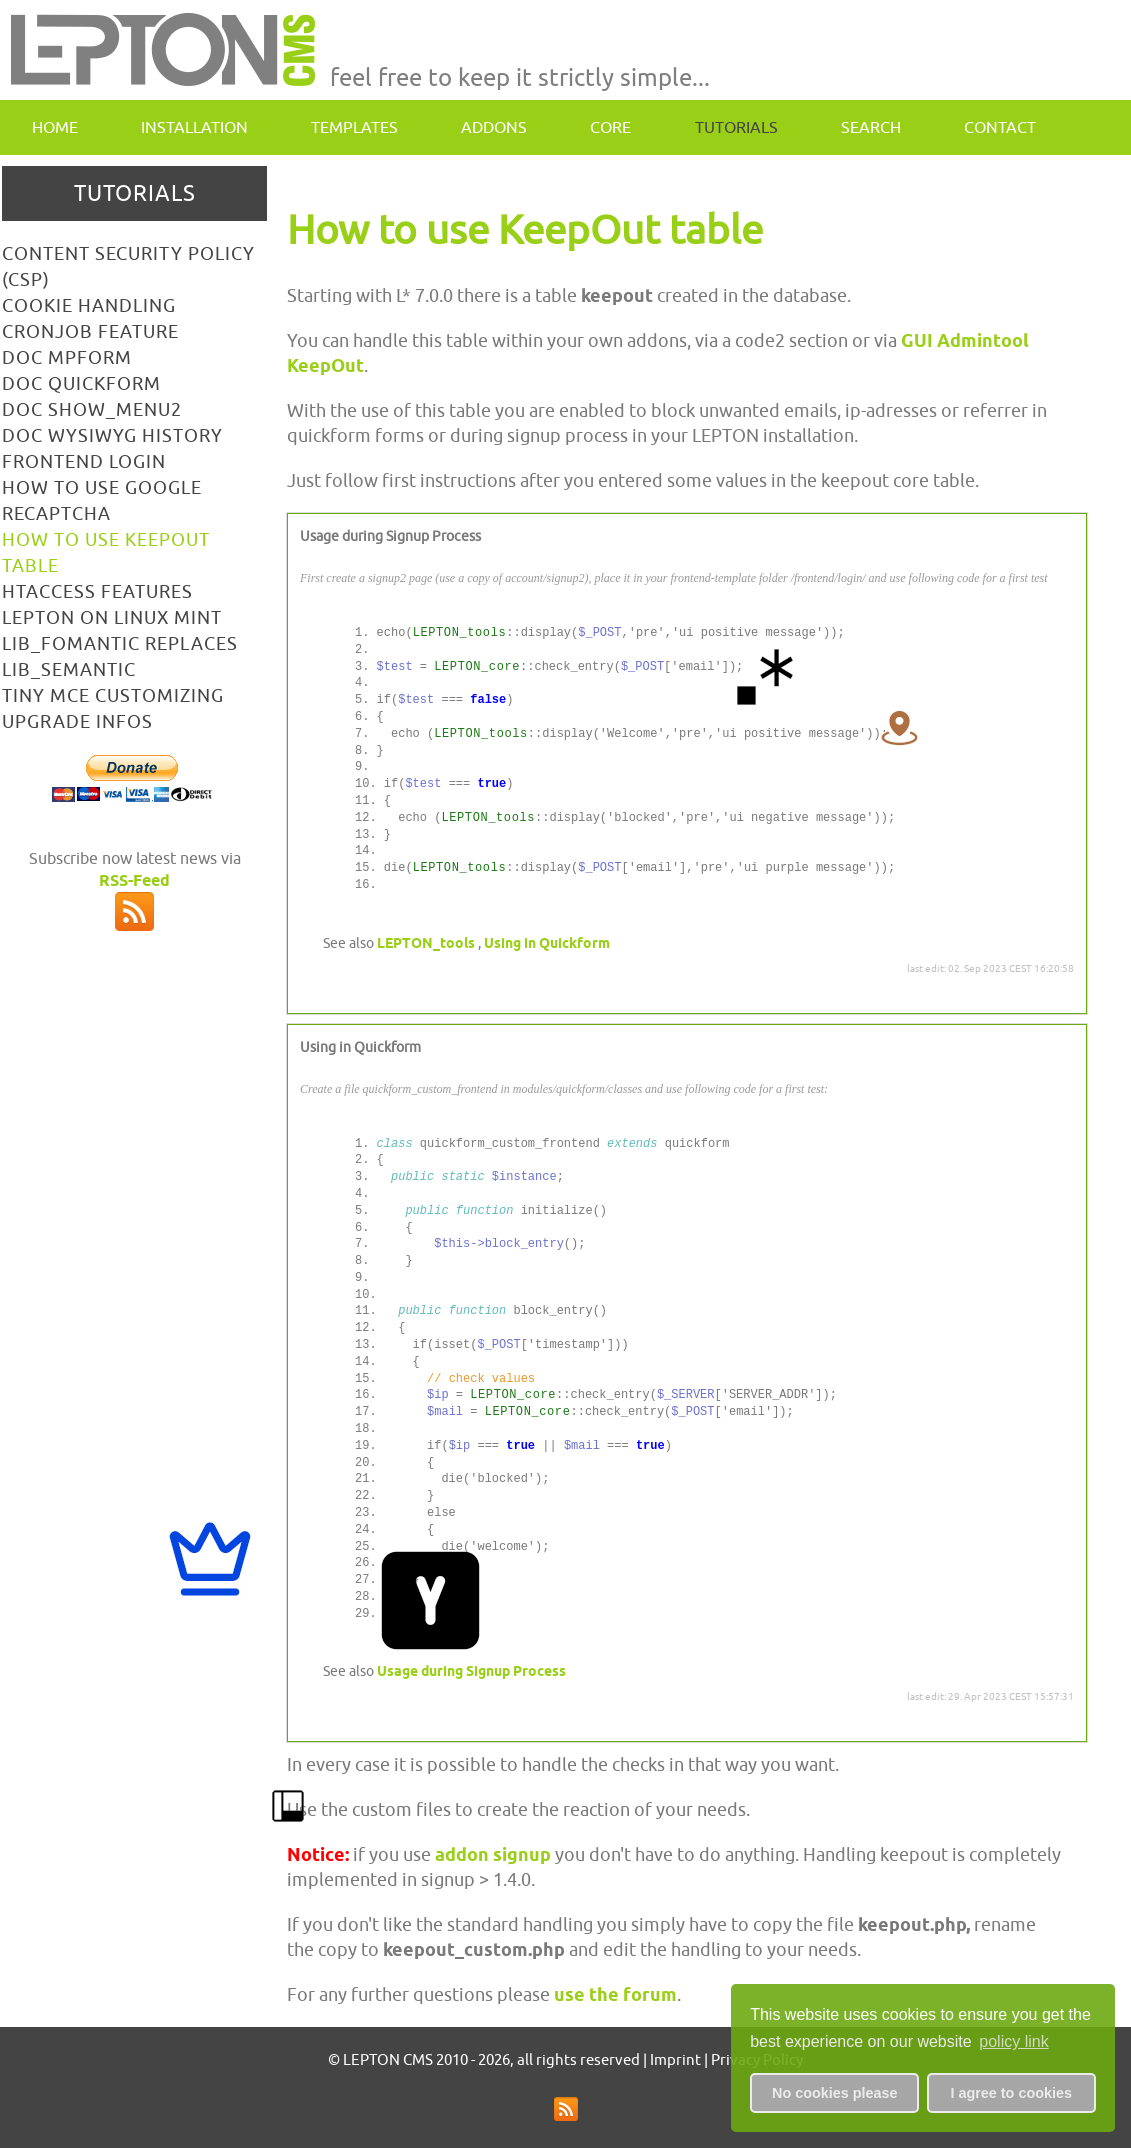 This screenshot has width=1131, height=2148. I want to click on toggle regular expression search mode, so click(765, 677).